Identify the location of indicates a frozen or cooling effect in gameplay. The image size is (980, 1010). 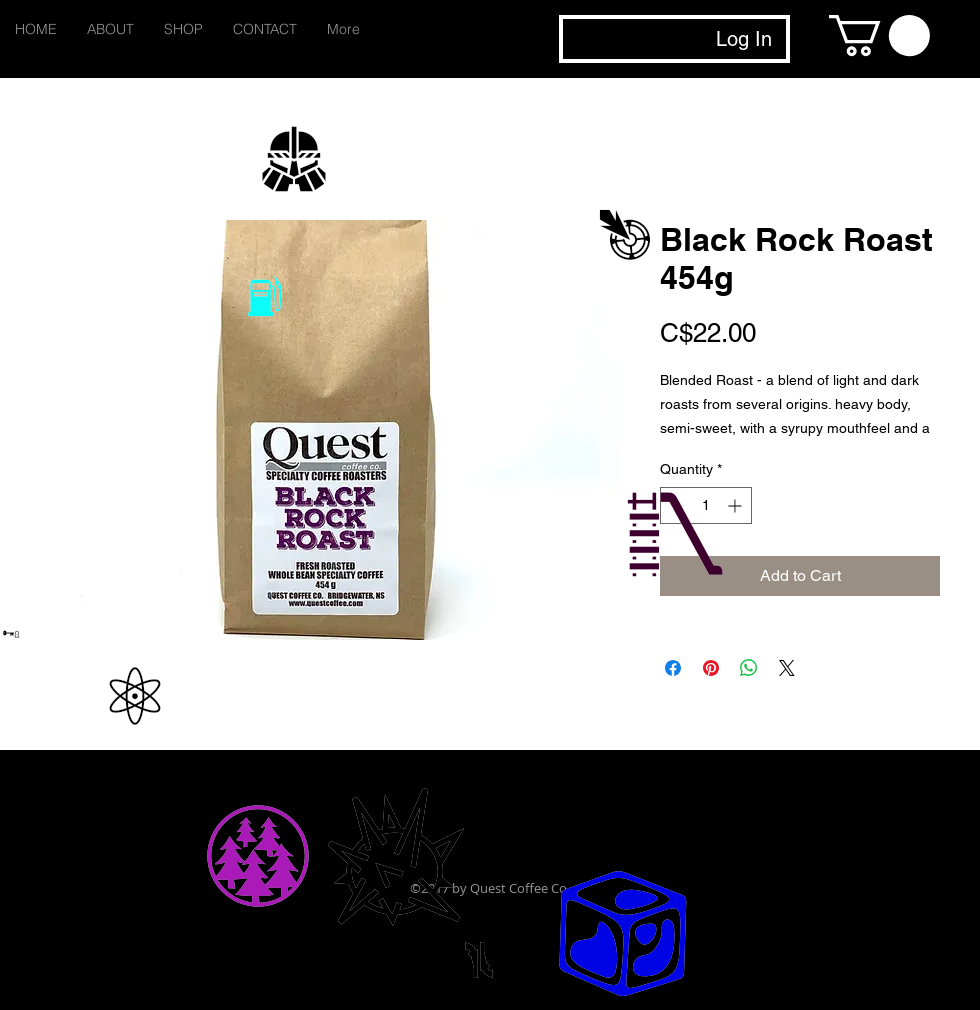
(623, 933).